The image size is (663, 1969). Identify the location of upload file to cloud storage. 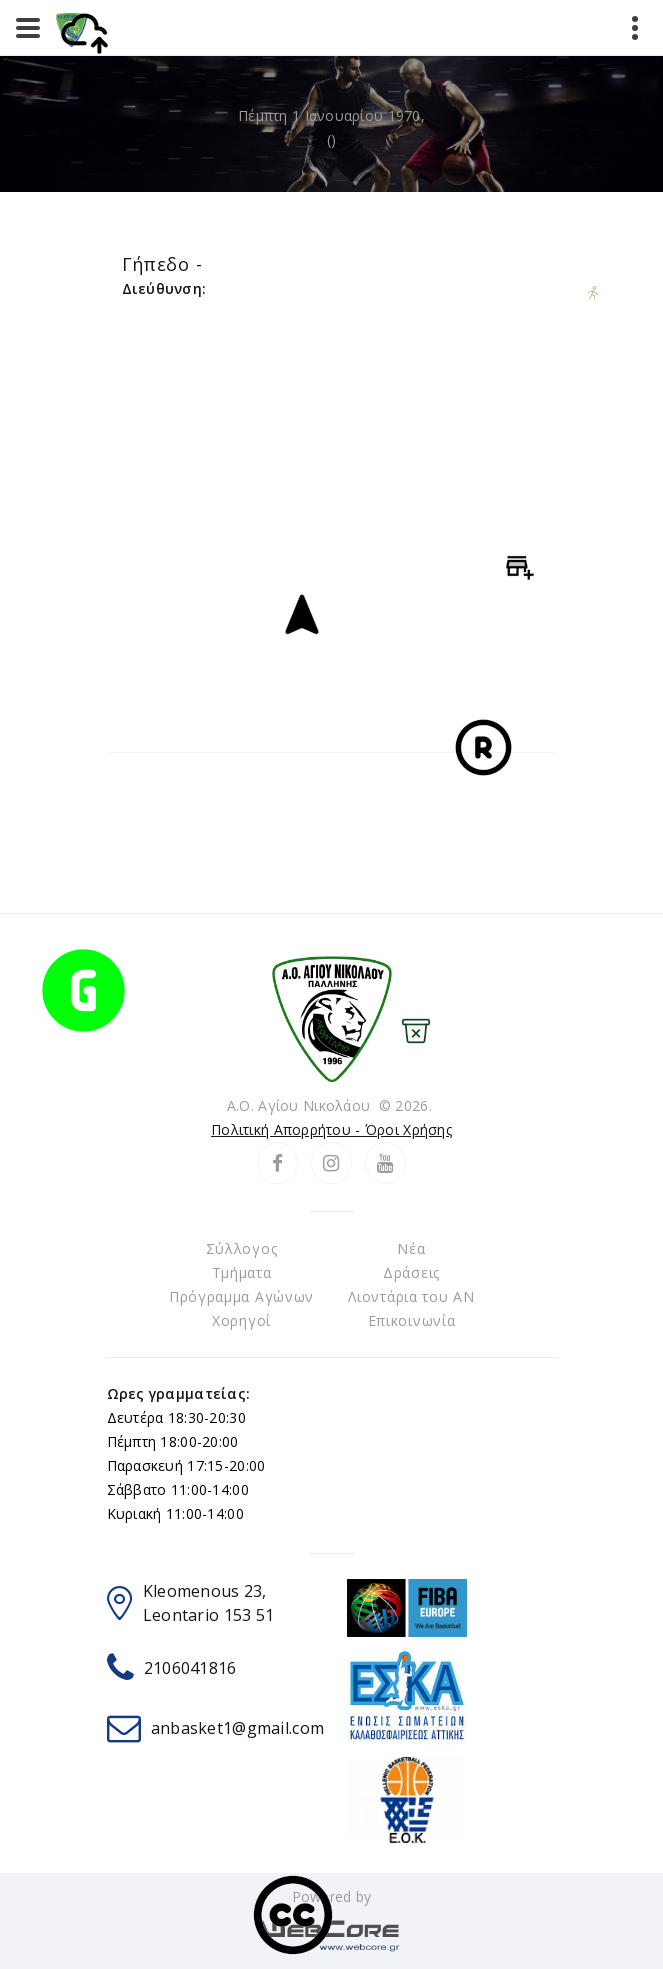
(84, 30).